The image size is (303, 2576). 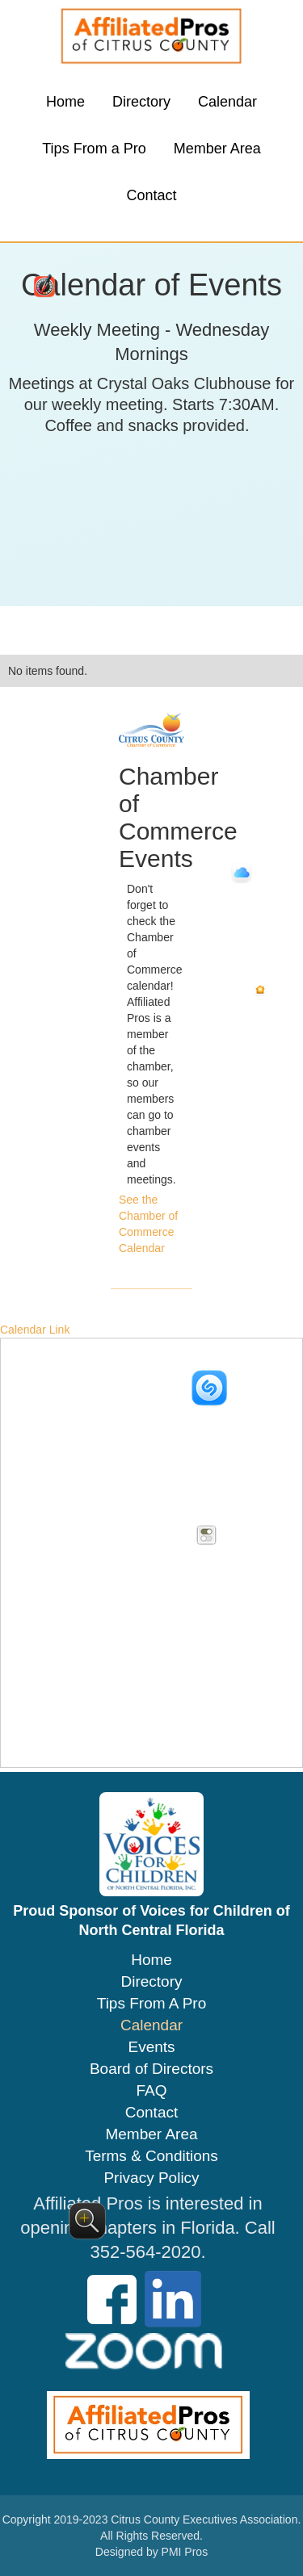 I want to click on identify a song playing nearby, so click(x=209, y=1388).